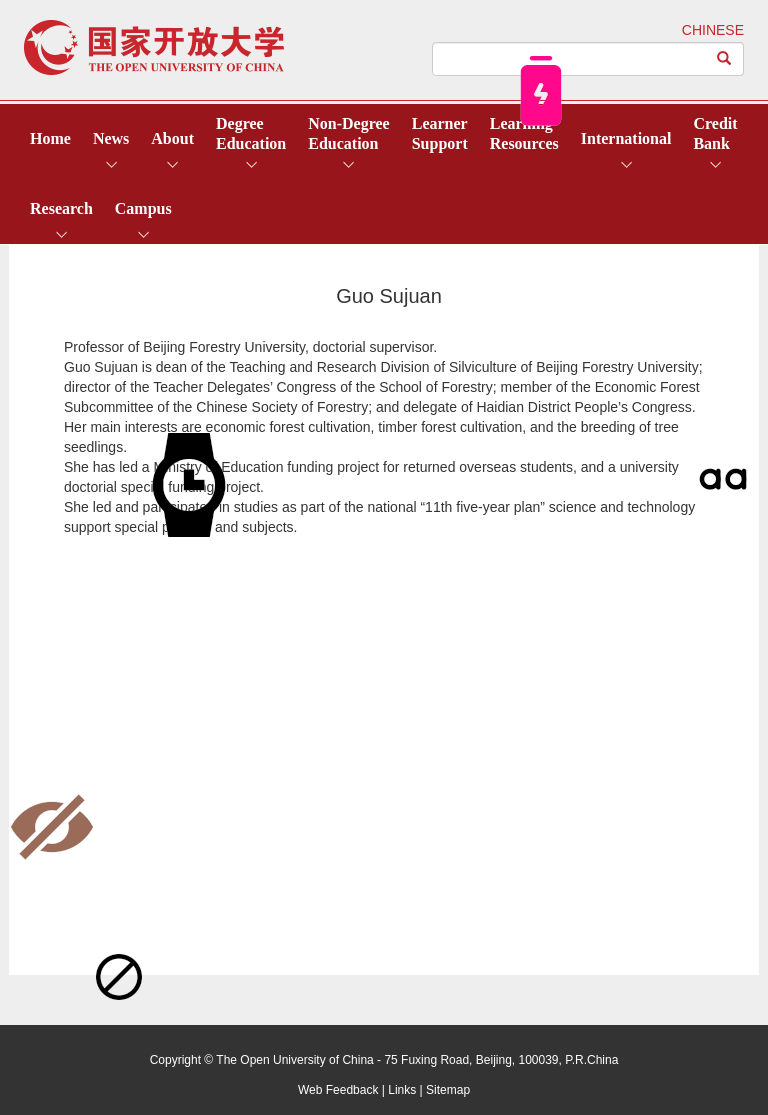 Image resolution: width=768 pixels, height=1115 pixels. Describe the element at coordinates (723, 471) in the screenshot. I see `switch text to lowercase` at that location.